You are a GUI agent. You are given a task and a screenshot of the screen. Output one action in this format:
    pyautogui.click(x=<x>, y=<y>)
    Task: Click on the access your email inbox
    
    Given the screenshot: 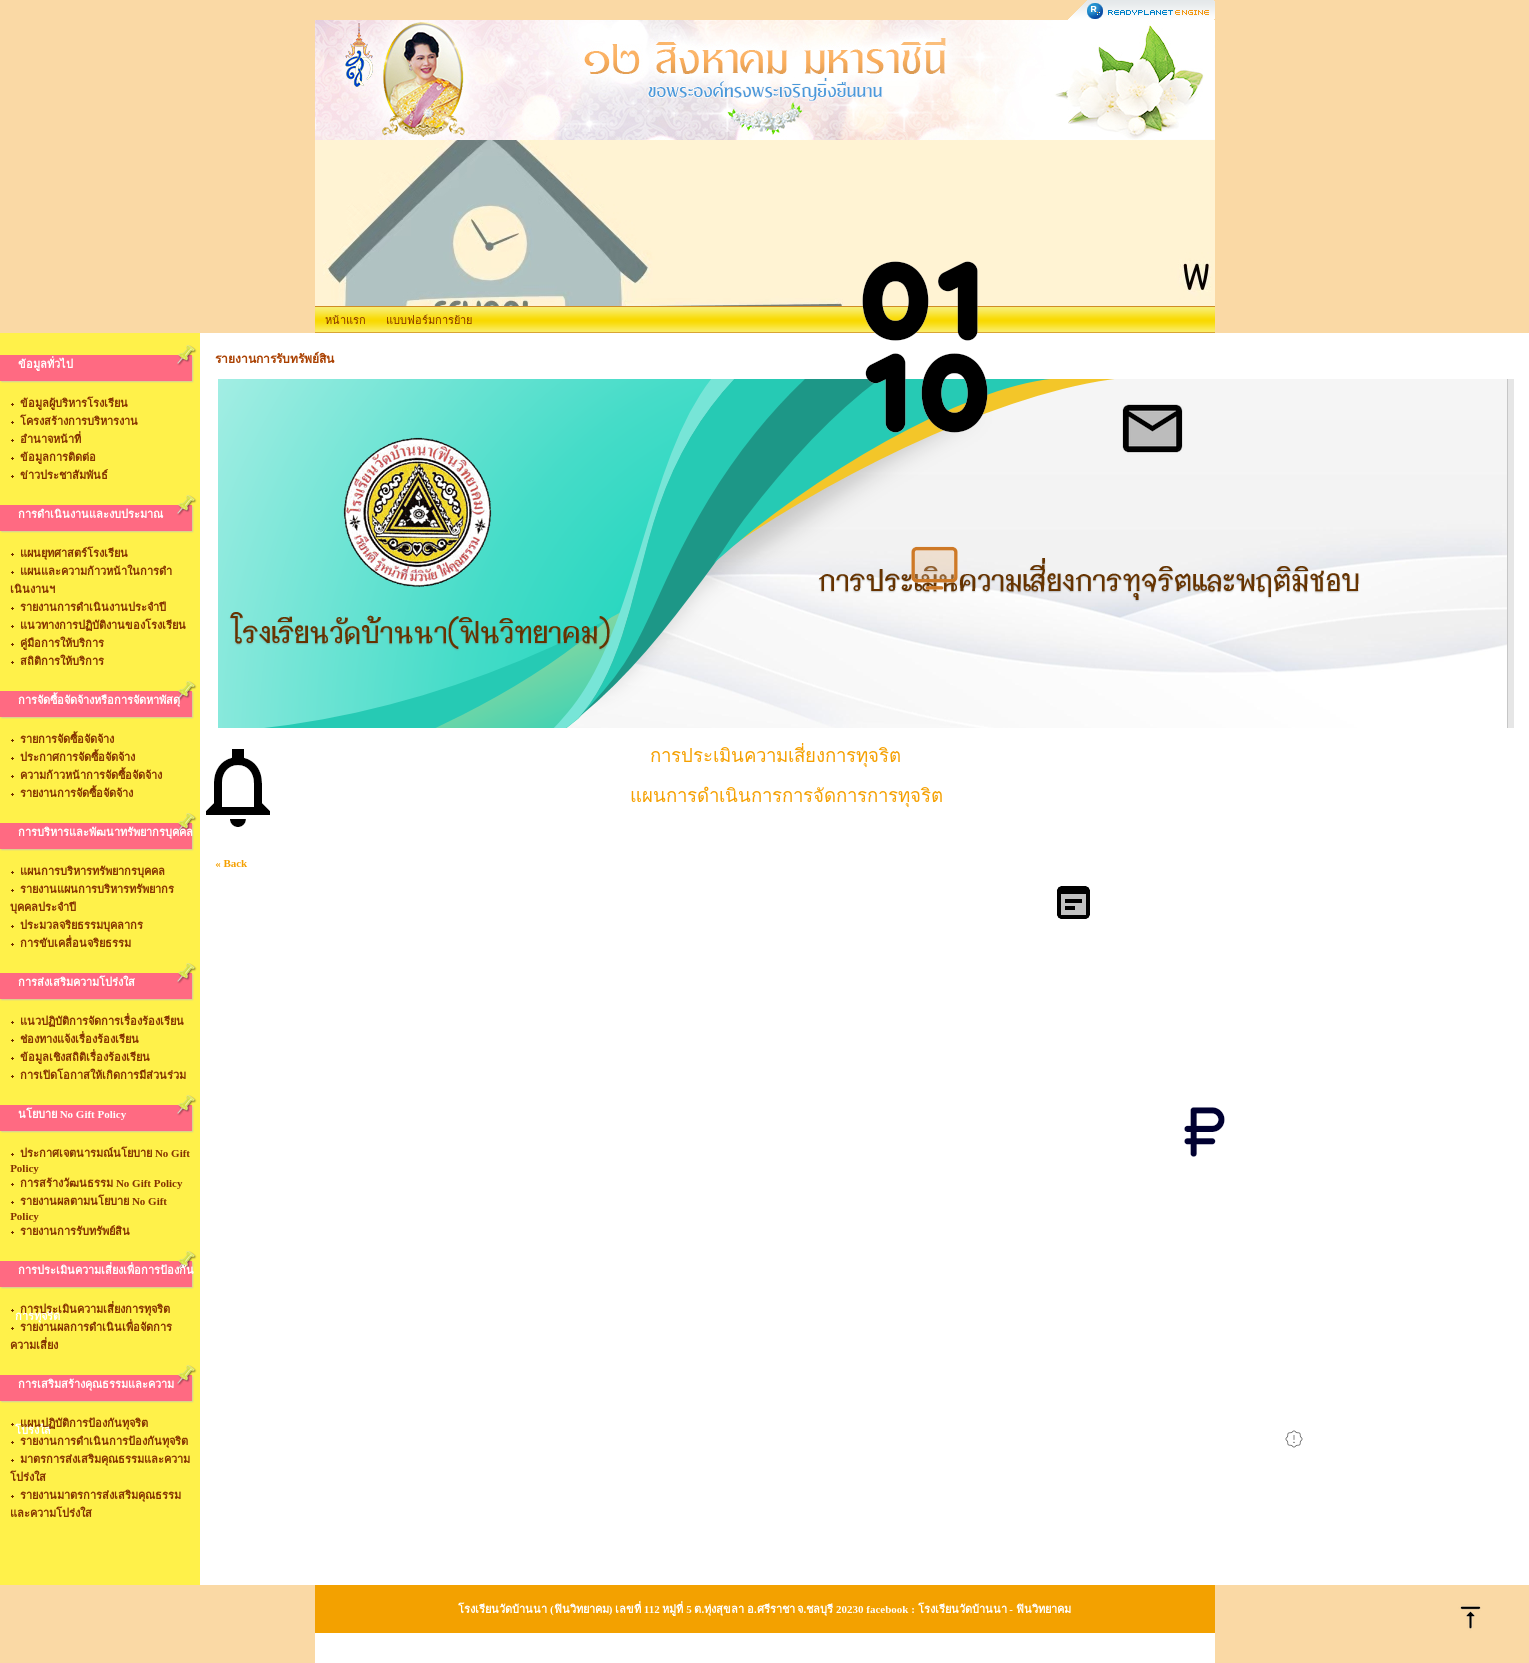 What is the action you would take?
    pyautogui.click(x=1152, y=428)
    